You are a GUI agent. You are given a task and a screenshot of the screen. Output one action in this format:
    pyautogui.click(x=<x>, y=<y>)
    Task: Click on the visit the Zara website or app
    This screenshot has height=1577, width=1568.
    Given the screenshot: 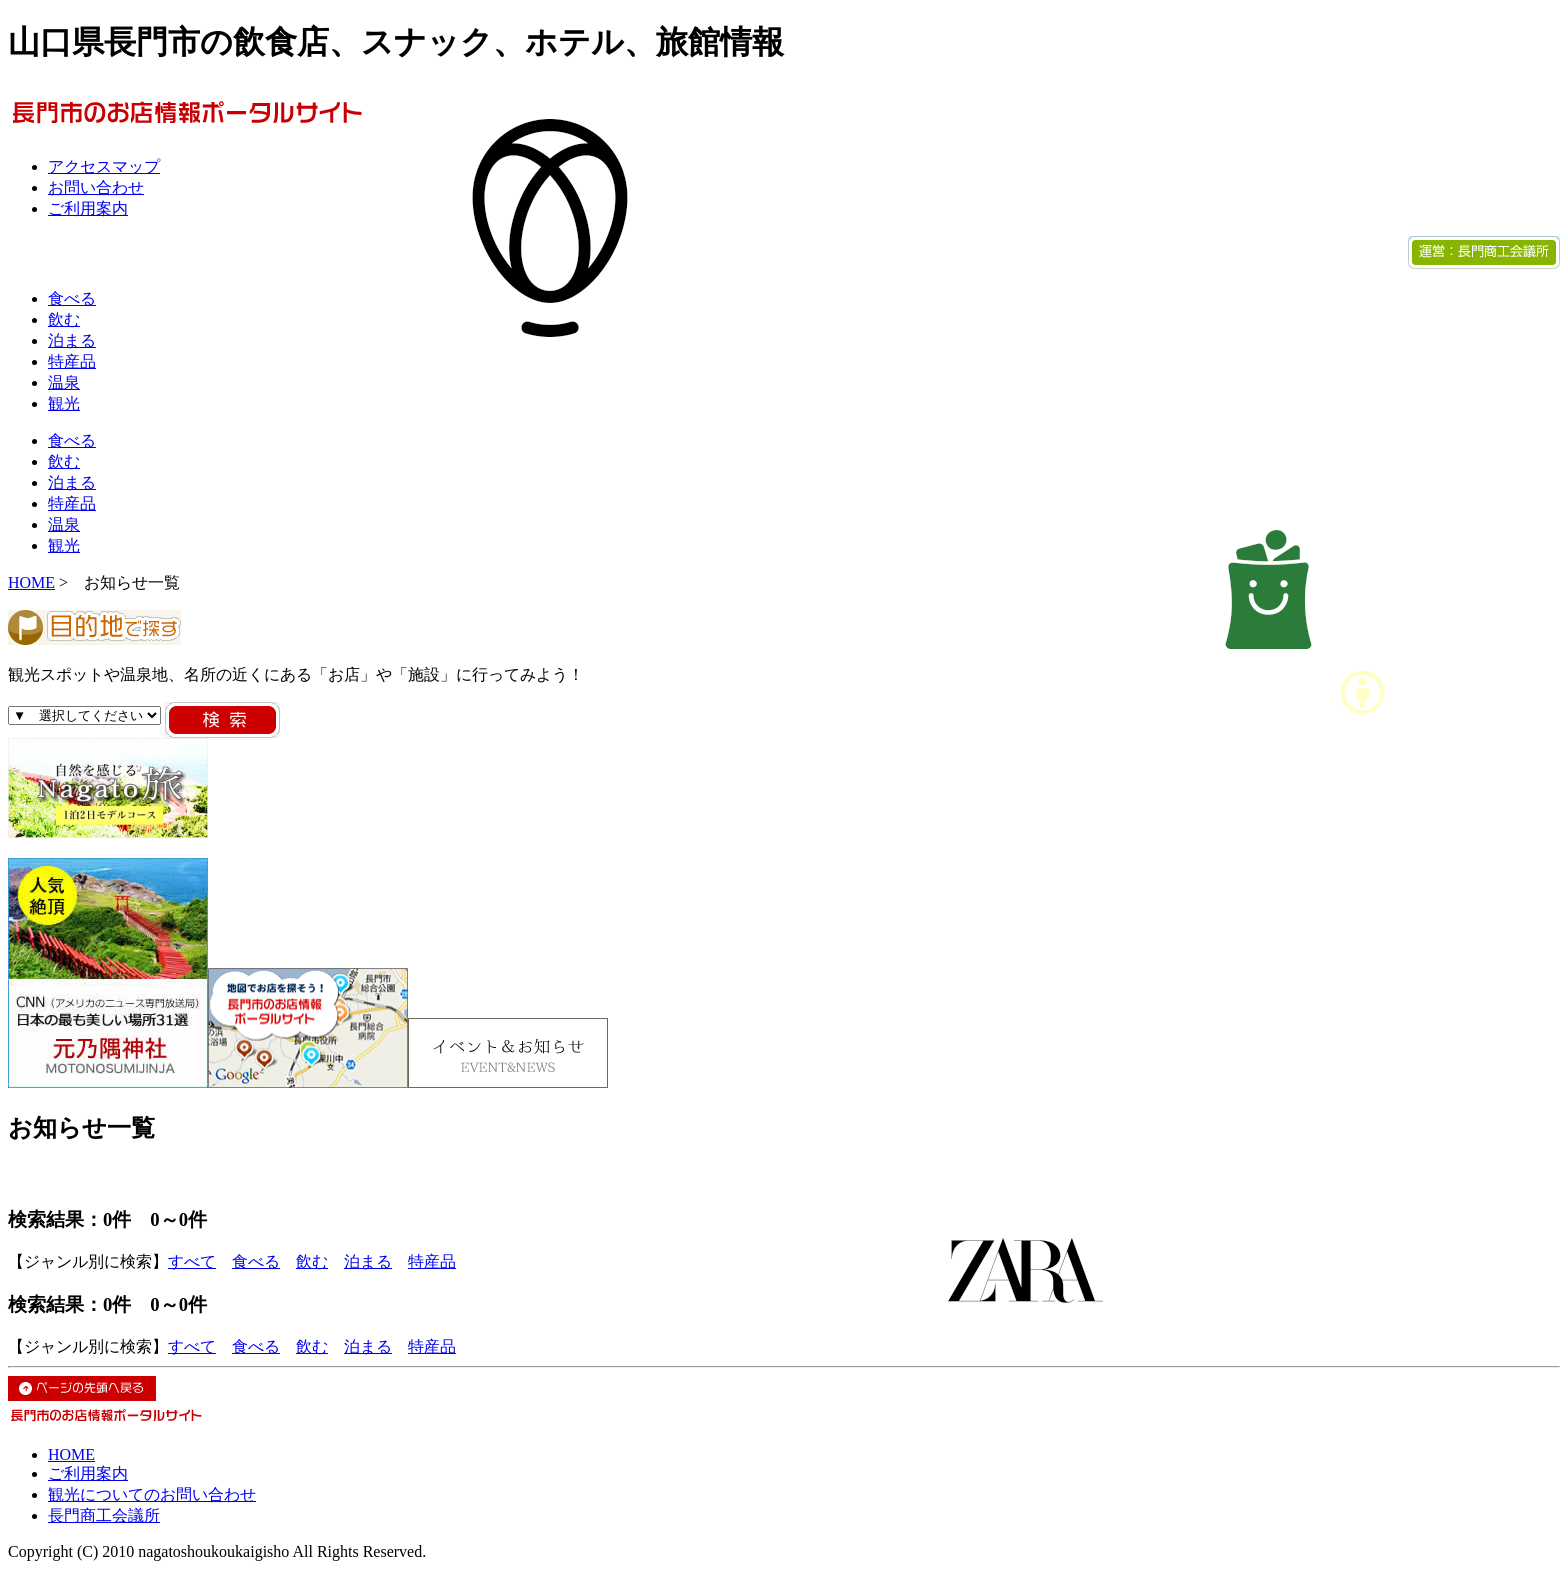 What is the action you would take?
    pyautogui.click(x=1025, y=1270)
    